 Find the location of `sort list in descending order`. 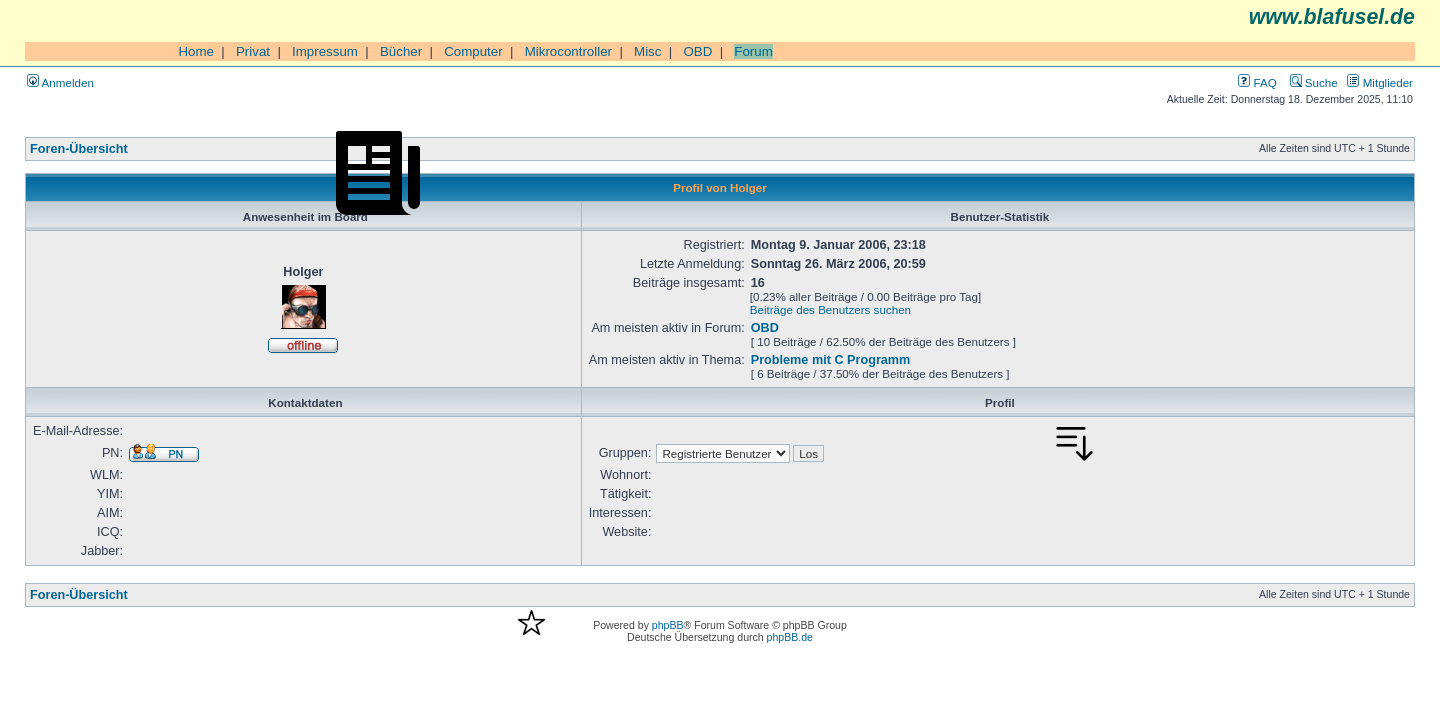

sort list in descending order is located at coordinates (1074, 442).